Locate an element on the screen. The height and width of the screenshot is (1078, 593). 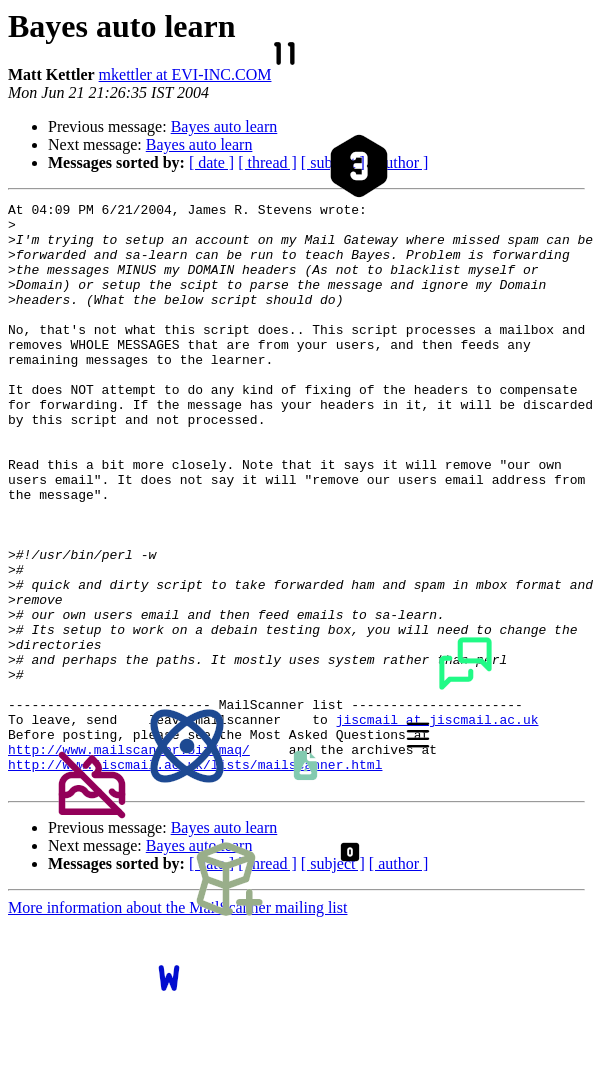
view file changes or differences is located at coordinates (305, 765).